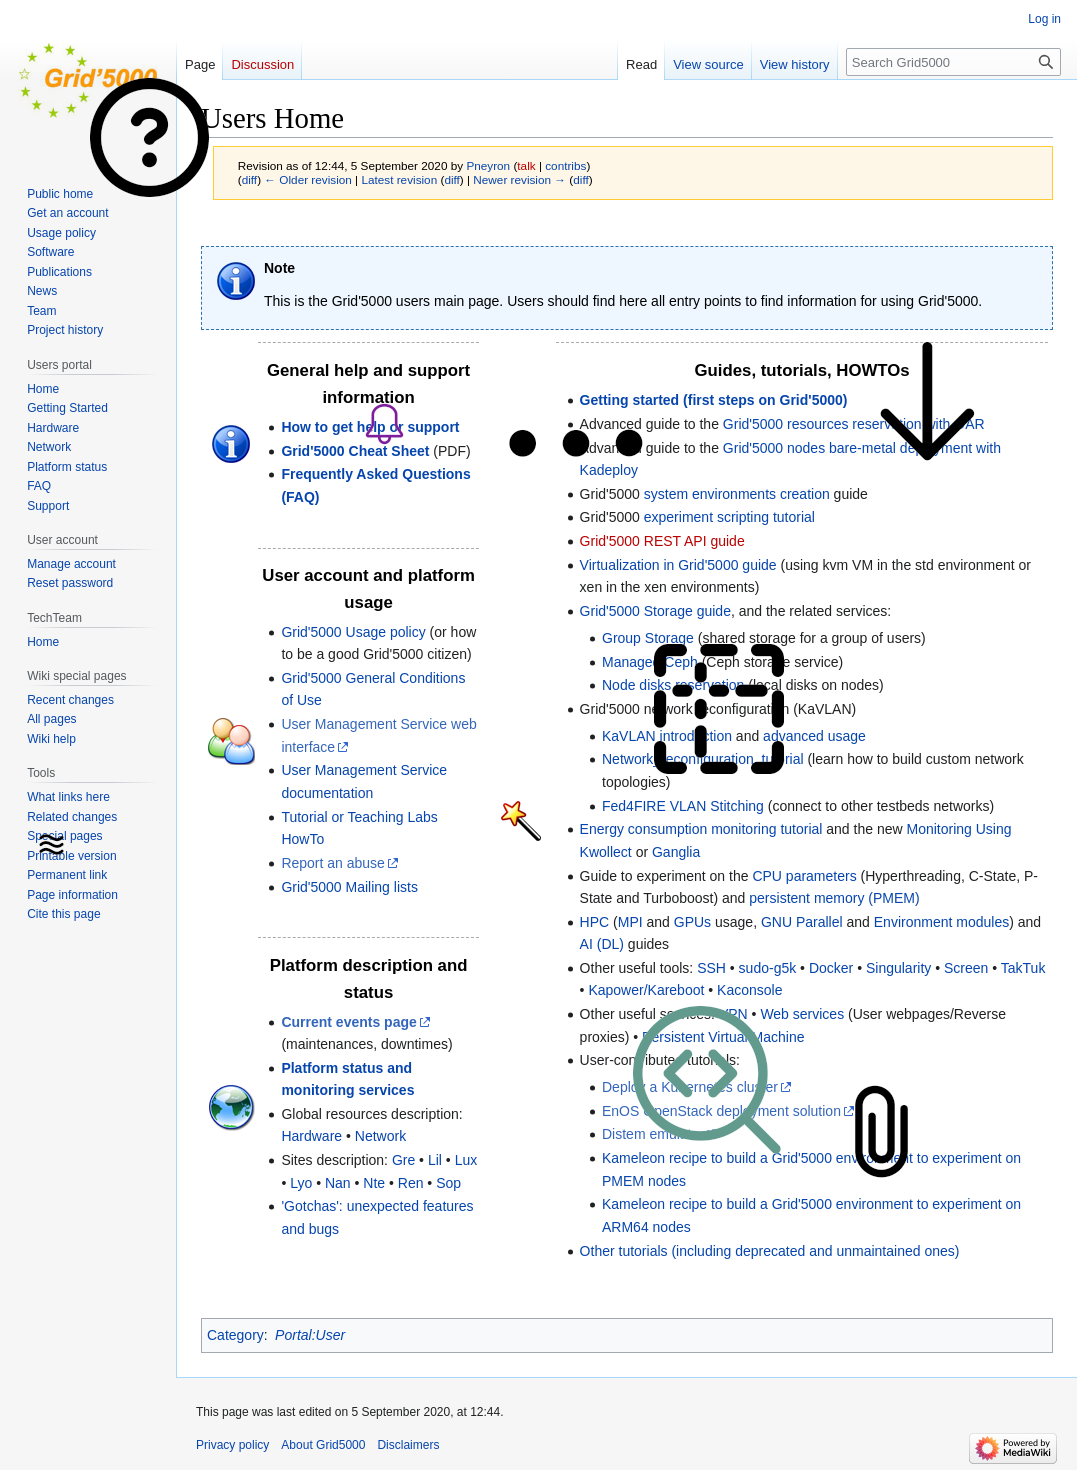  I want to click on create a new project from template, so click(719, 709).